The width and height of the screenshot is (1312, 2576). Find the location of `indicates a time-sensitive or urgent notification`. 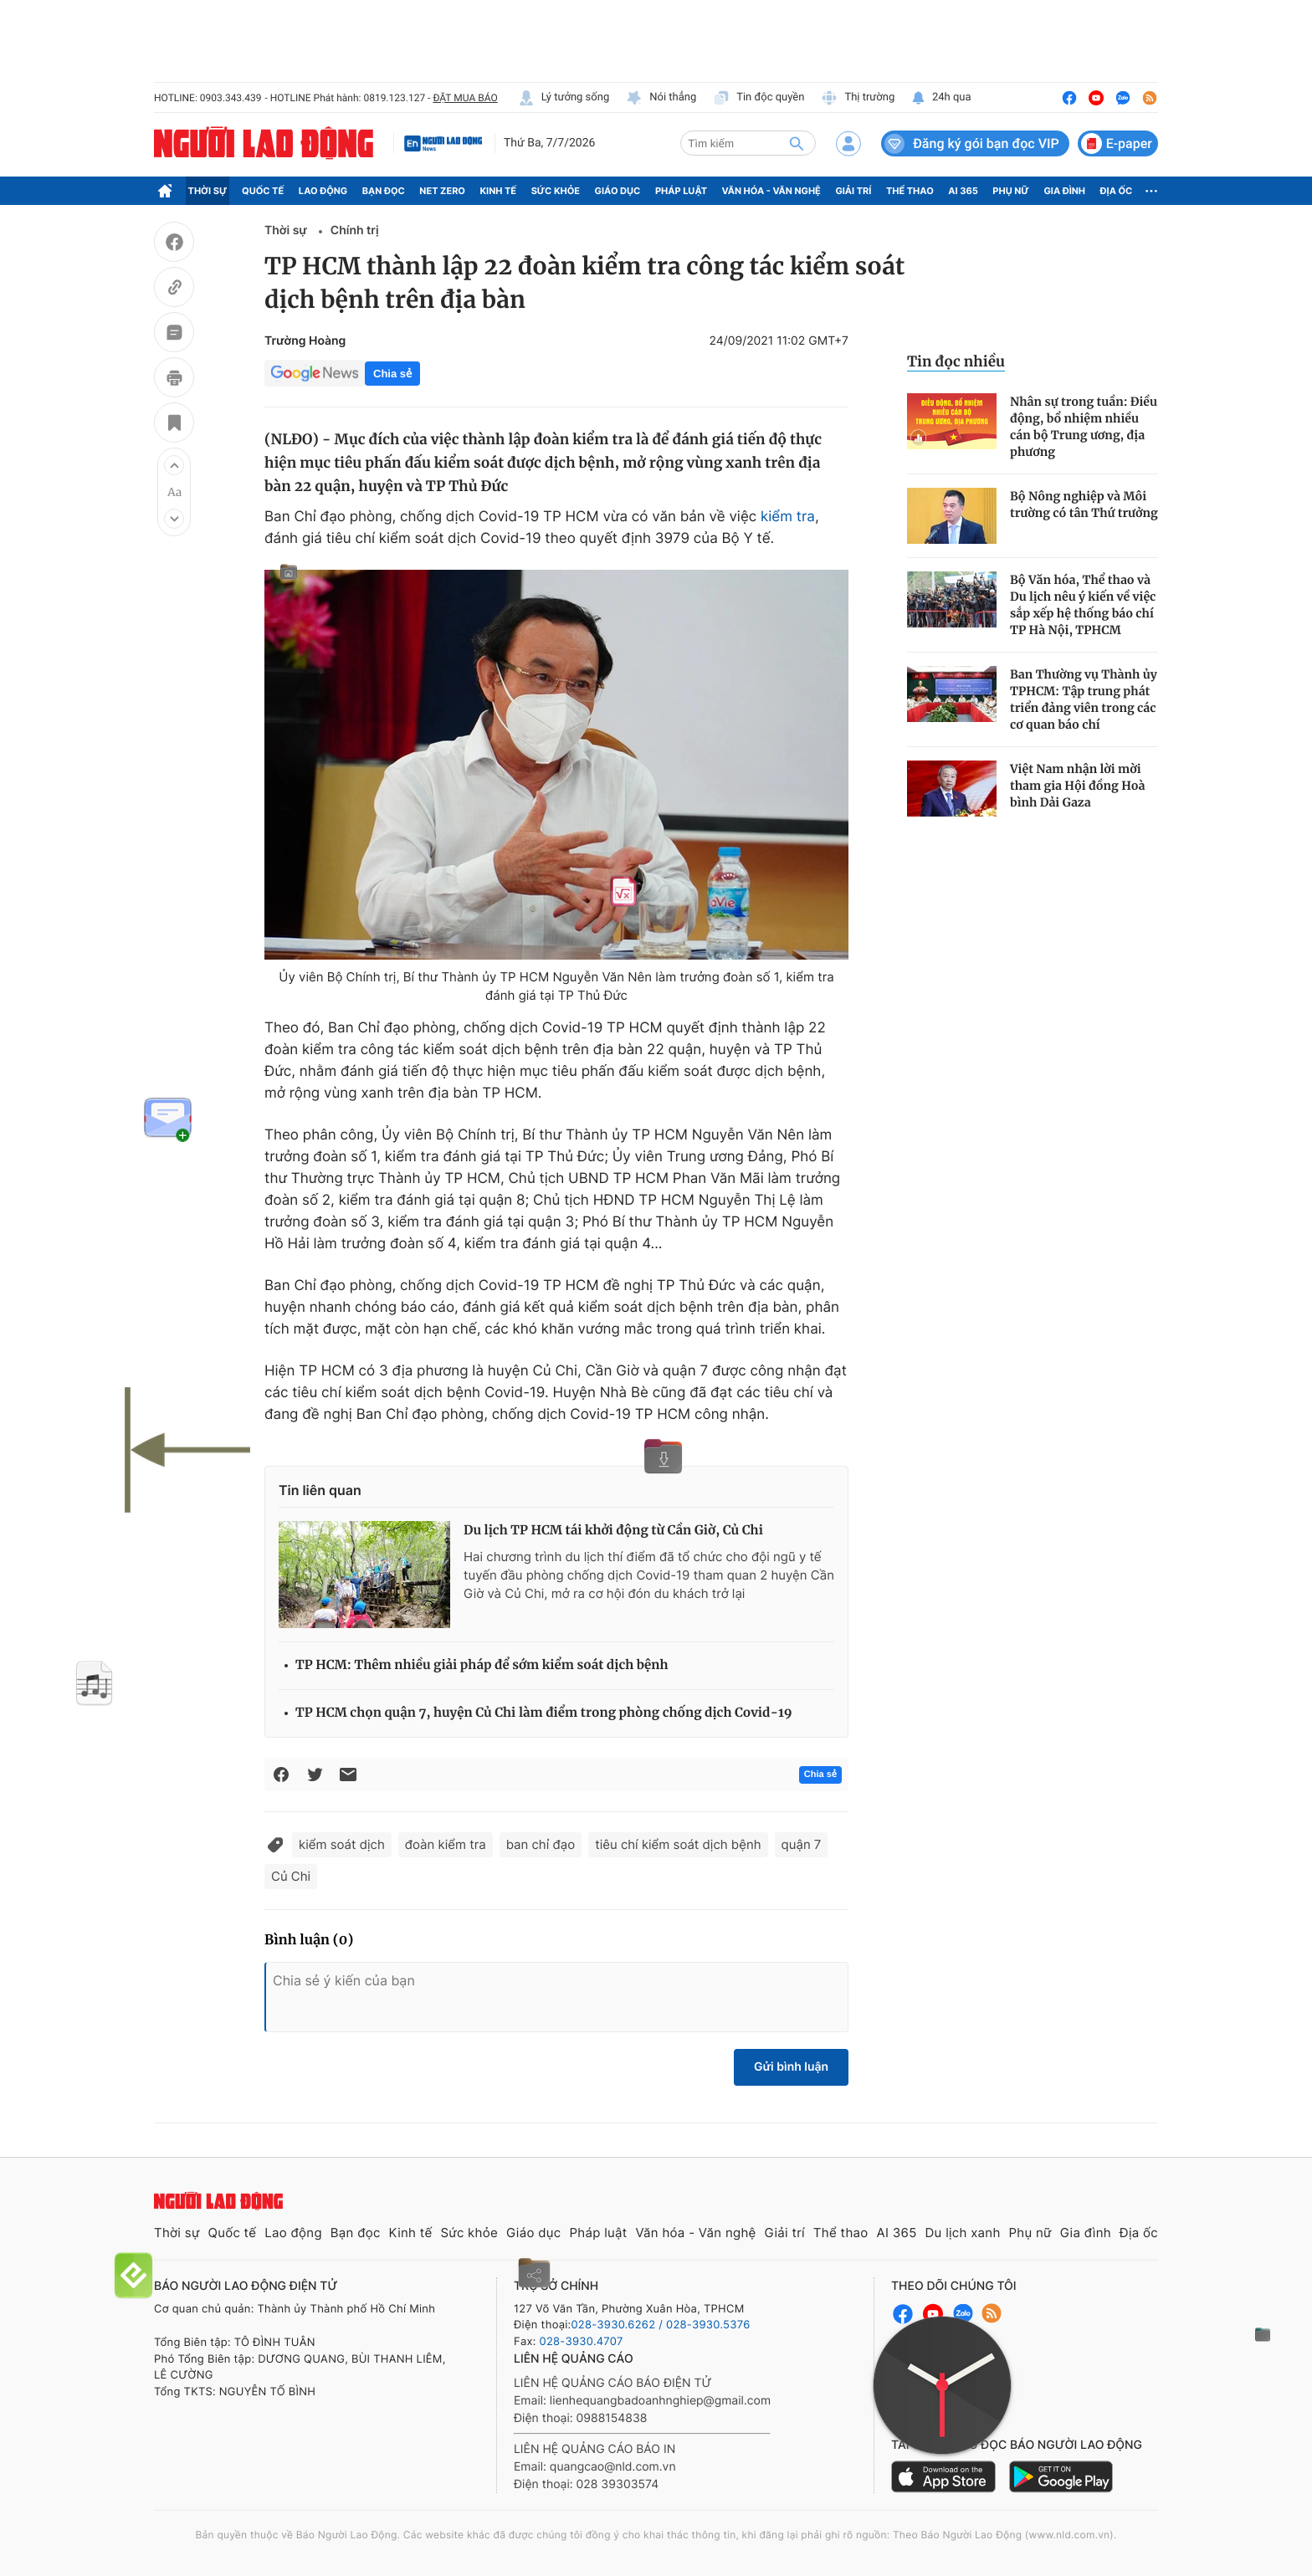

indicates a time-sensitive or urgent notification is located at coordinates (942, 2385).